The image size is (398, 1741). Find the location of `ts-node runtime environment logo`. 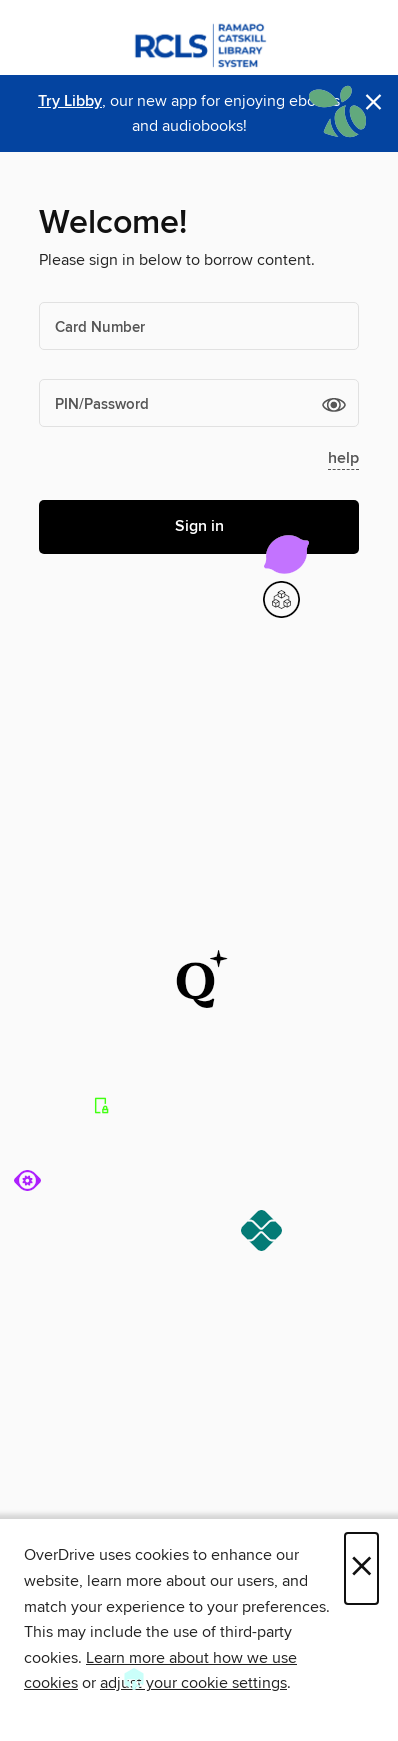

ts-node runtime environment logo is located at coordinates (134, 1679).